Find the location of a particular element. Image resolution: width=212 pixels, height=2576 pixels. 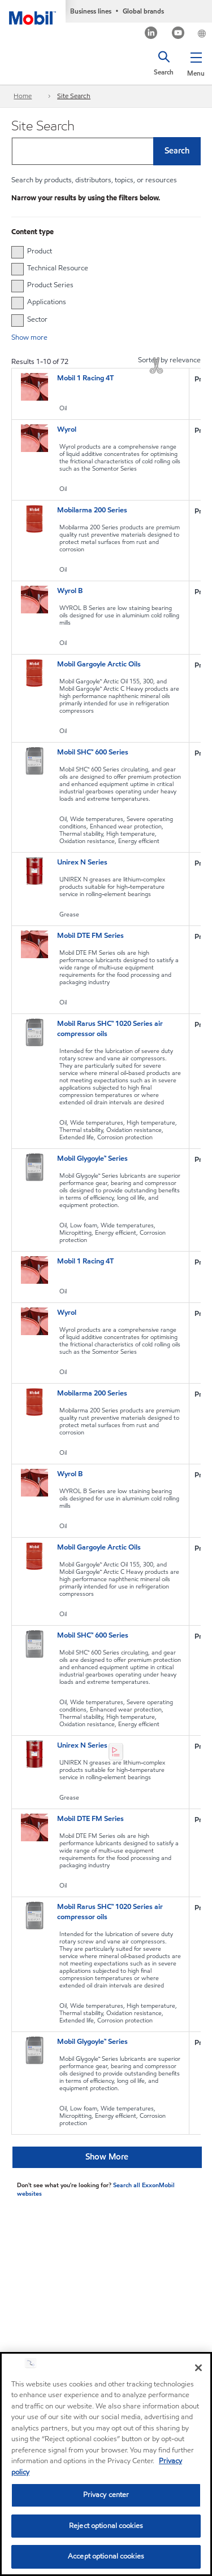

an audio playlist file is located at coordinates (116, 1752).